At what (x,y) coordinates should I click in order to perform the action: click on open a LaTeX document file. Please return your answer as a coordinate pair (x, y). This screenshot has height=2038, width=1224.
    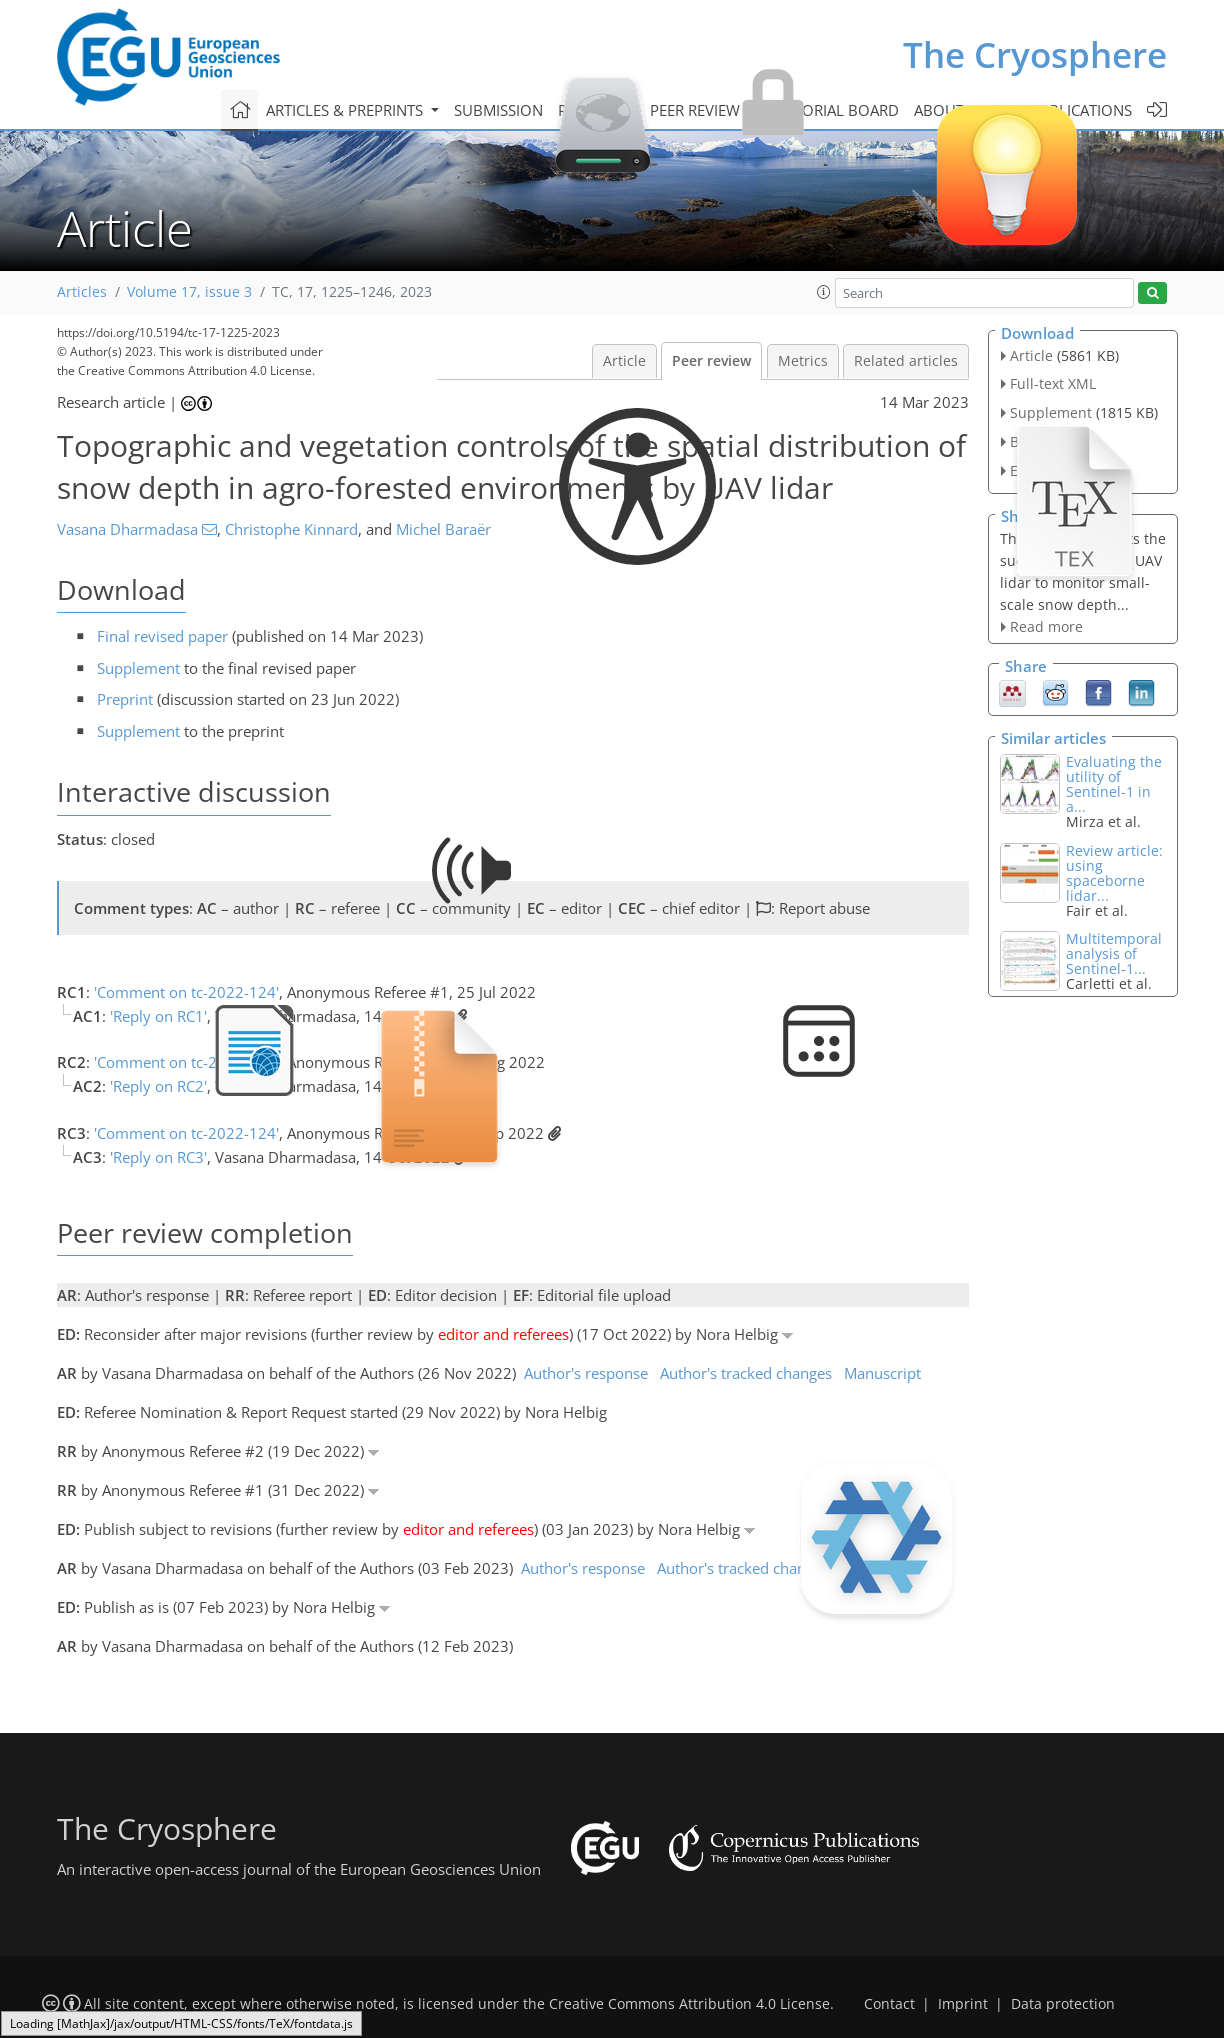
    Looking at the image, I should click on (1074, 504).